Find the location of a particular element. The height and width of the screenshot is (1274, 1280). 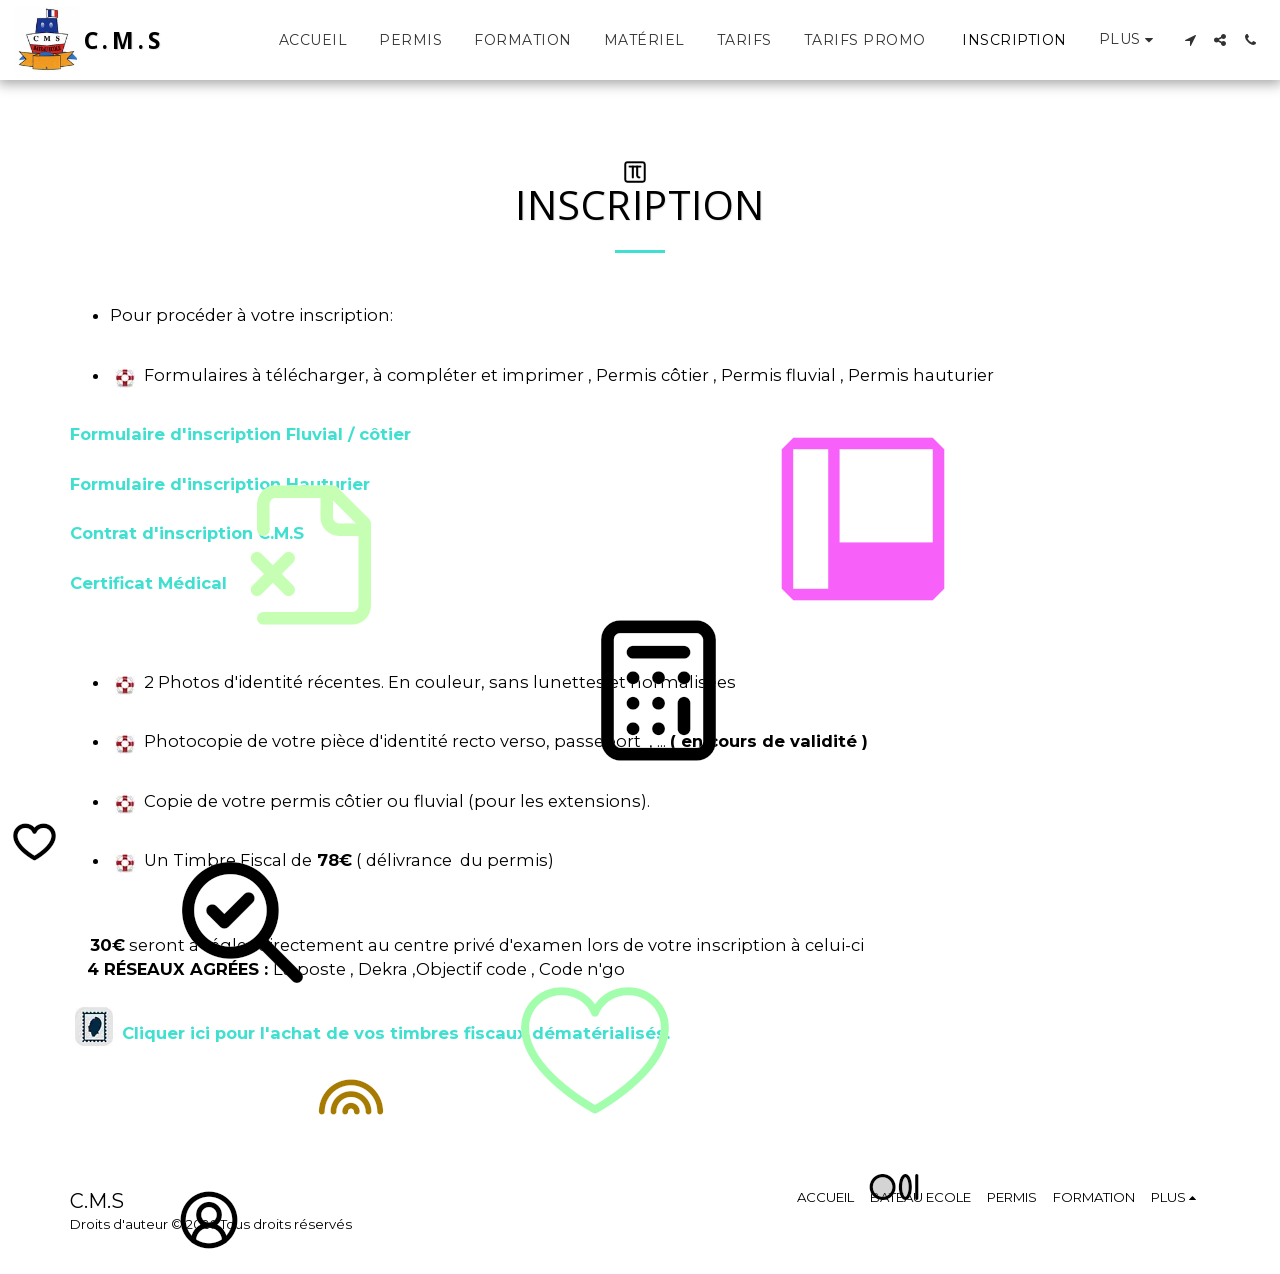

delete this file is located at coordinates (314, 555).